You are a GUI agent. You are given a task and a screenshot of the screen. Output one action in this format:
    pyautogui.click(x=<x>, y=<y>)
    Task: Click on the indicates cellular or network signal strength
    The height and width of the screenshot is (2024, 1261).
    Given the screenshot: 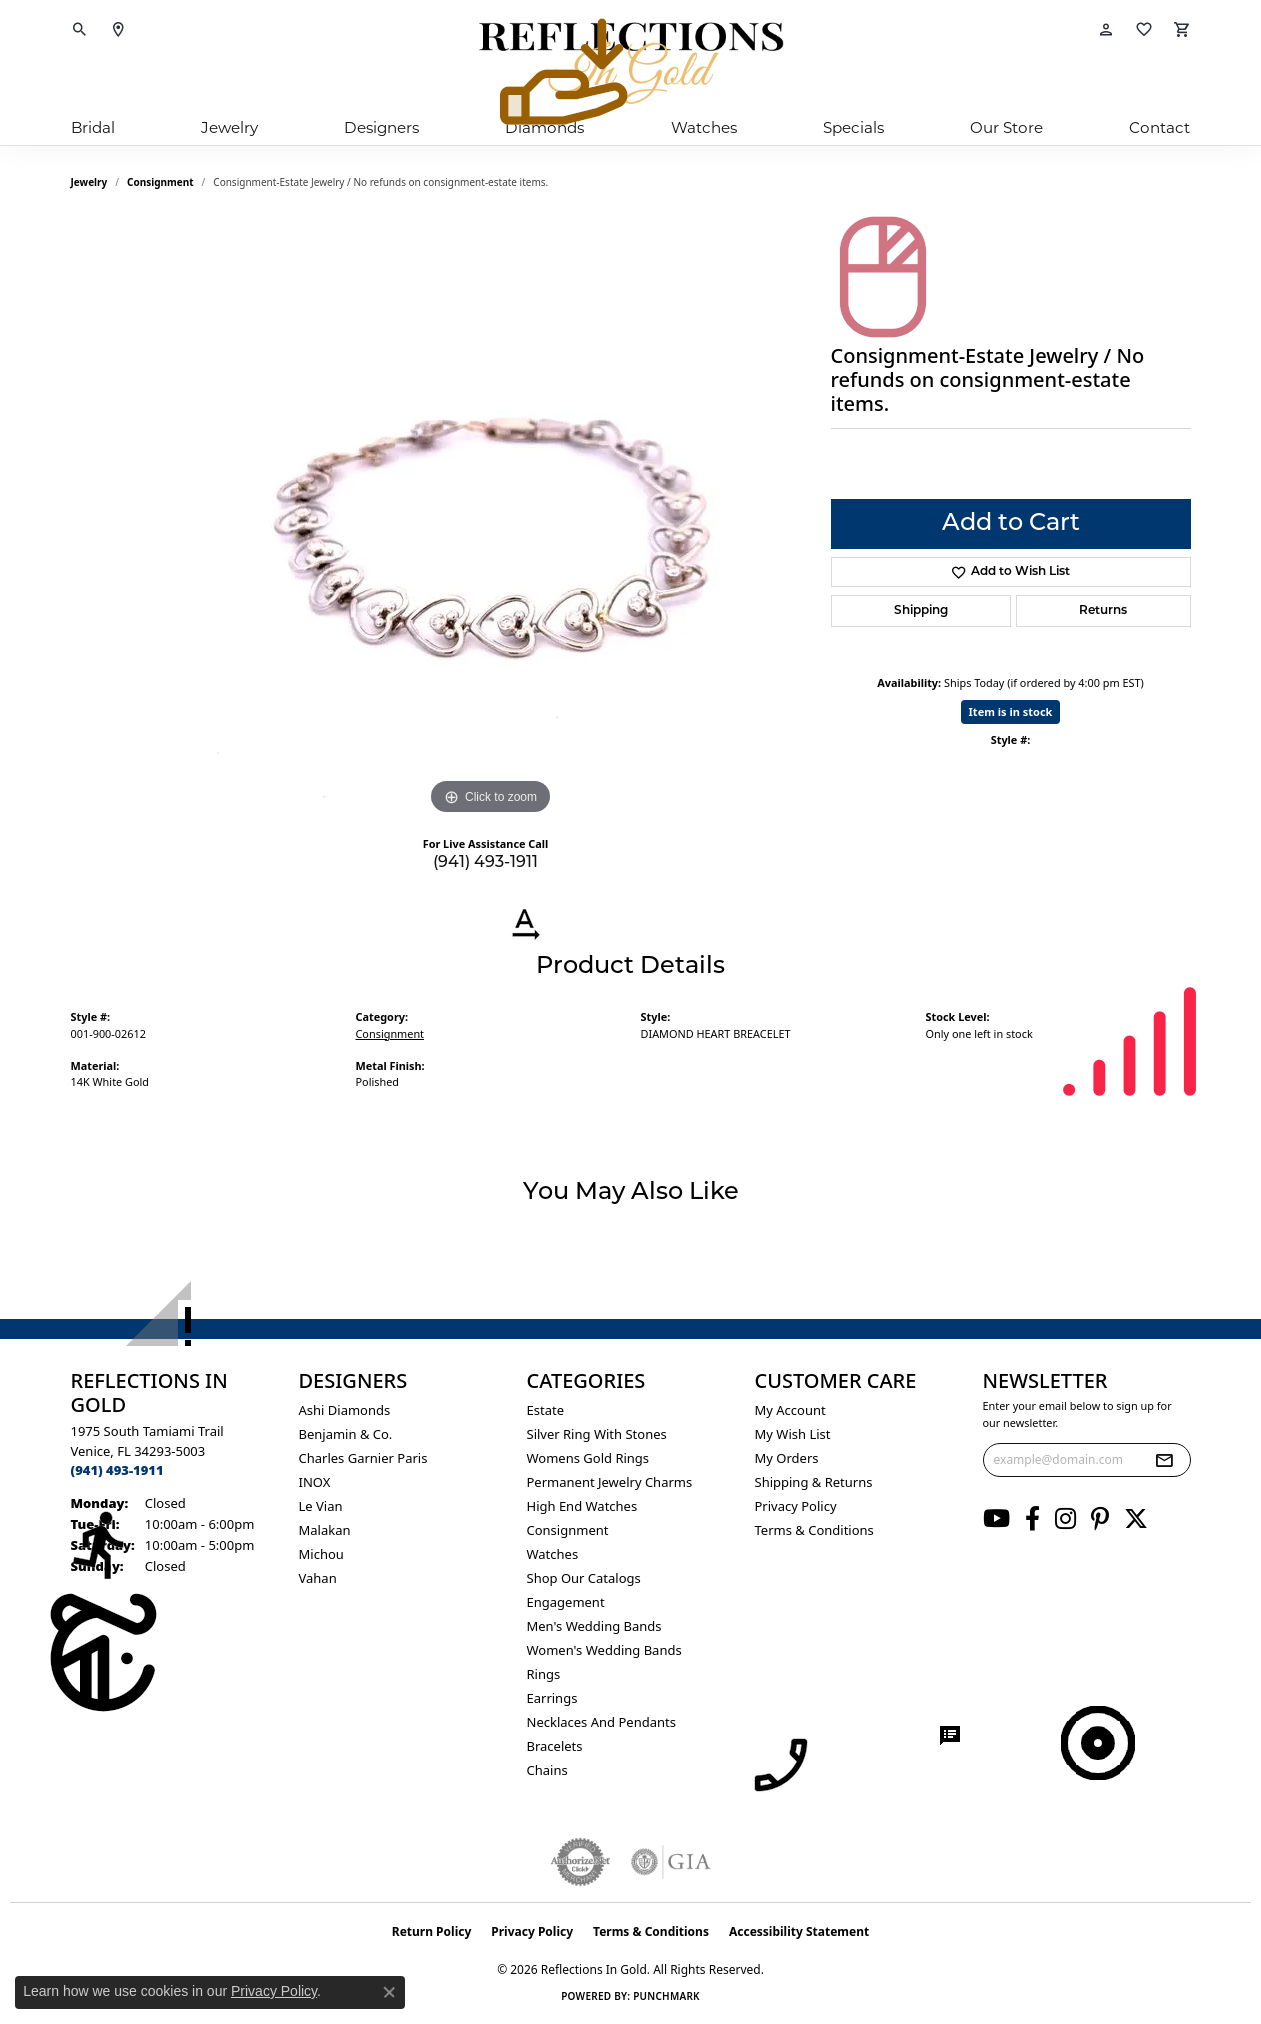 What is the action you would take?
    pyautogui.click(x=1129, y=1041)
    